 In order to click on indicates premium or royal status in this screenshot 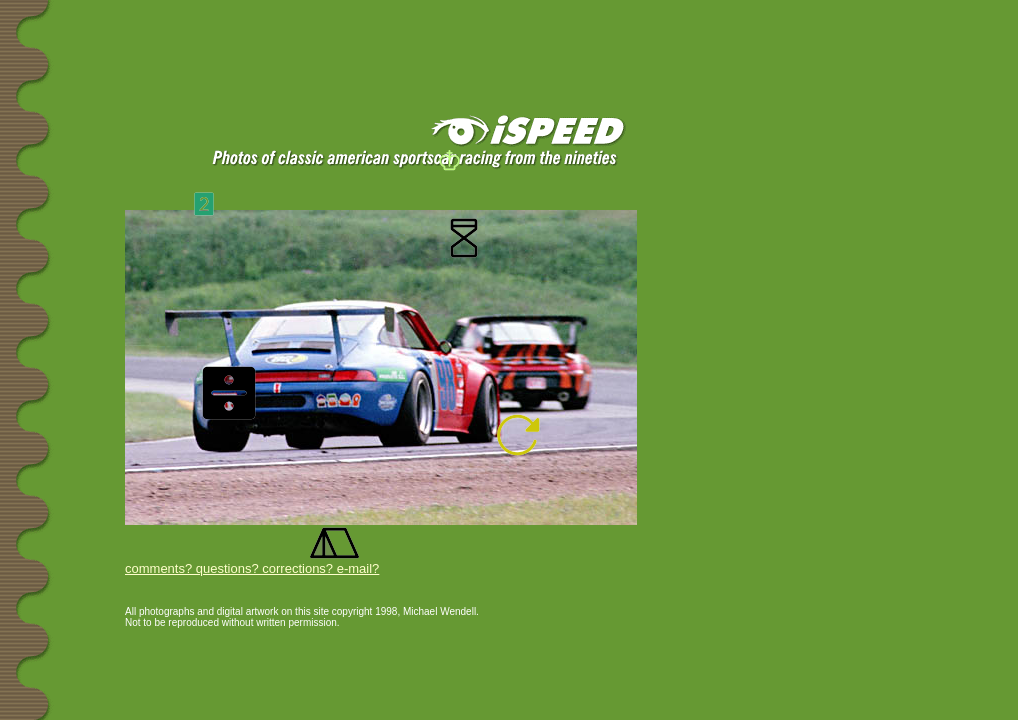, I will do `click(449, 161)`.